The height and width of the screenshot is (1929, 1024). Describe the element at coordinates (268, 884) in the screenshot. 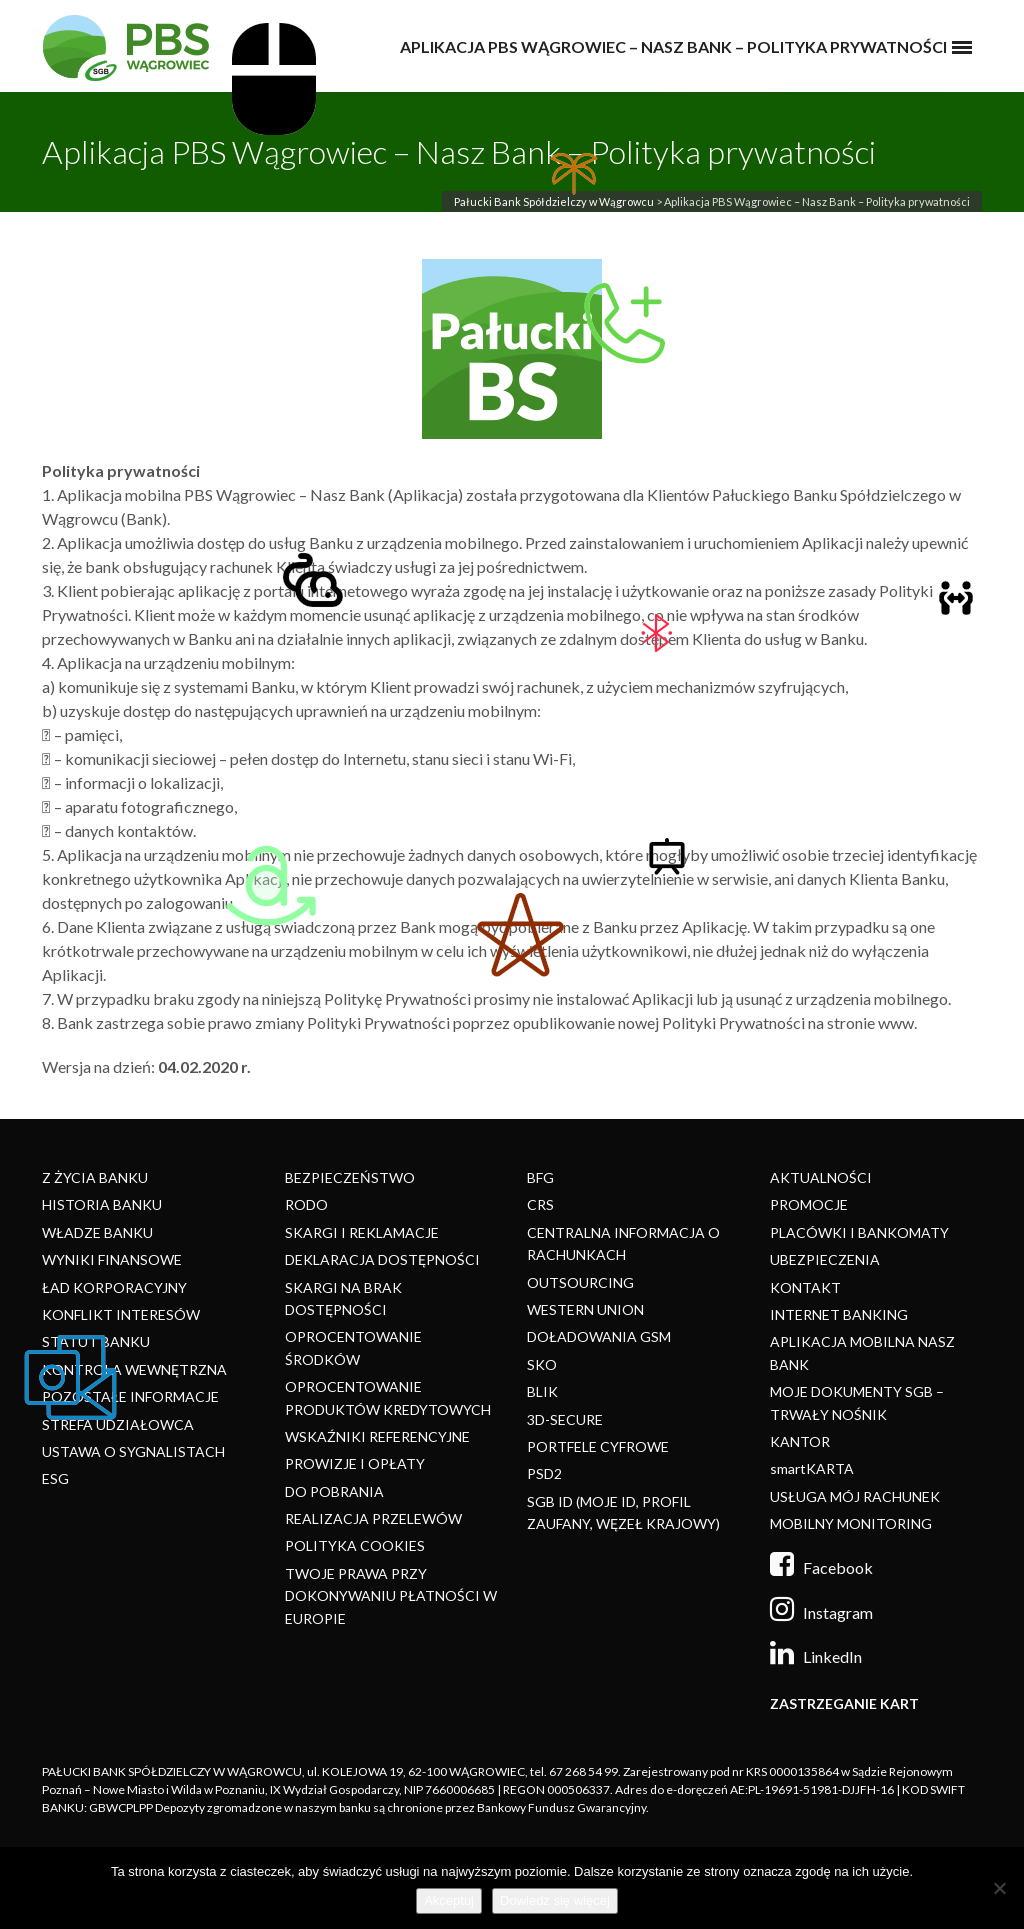

I see `open the Amazon app or website` at that location.